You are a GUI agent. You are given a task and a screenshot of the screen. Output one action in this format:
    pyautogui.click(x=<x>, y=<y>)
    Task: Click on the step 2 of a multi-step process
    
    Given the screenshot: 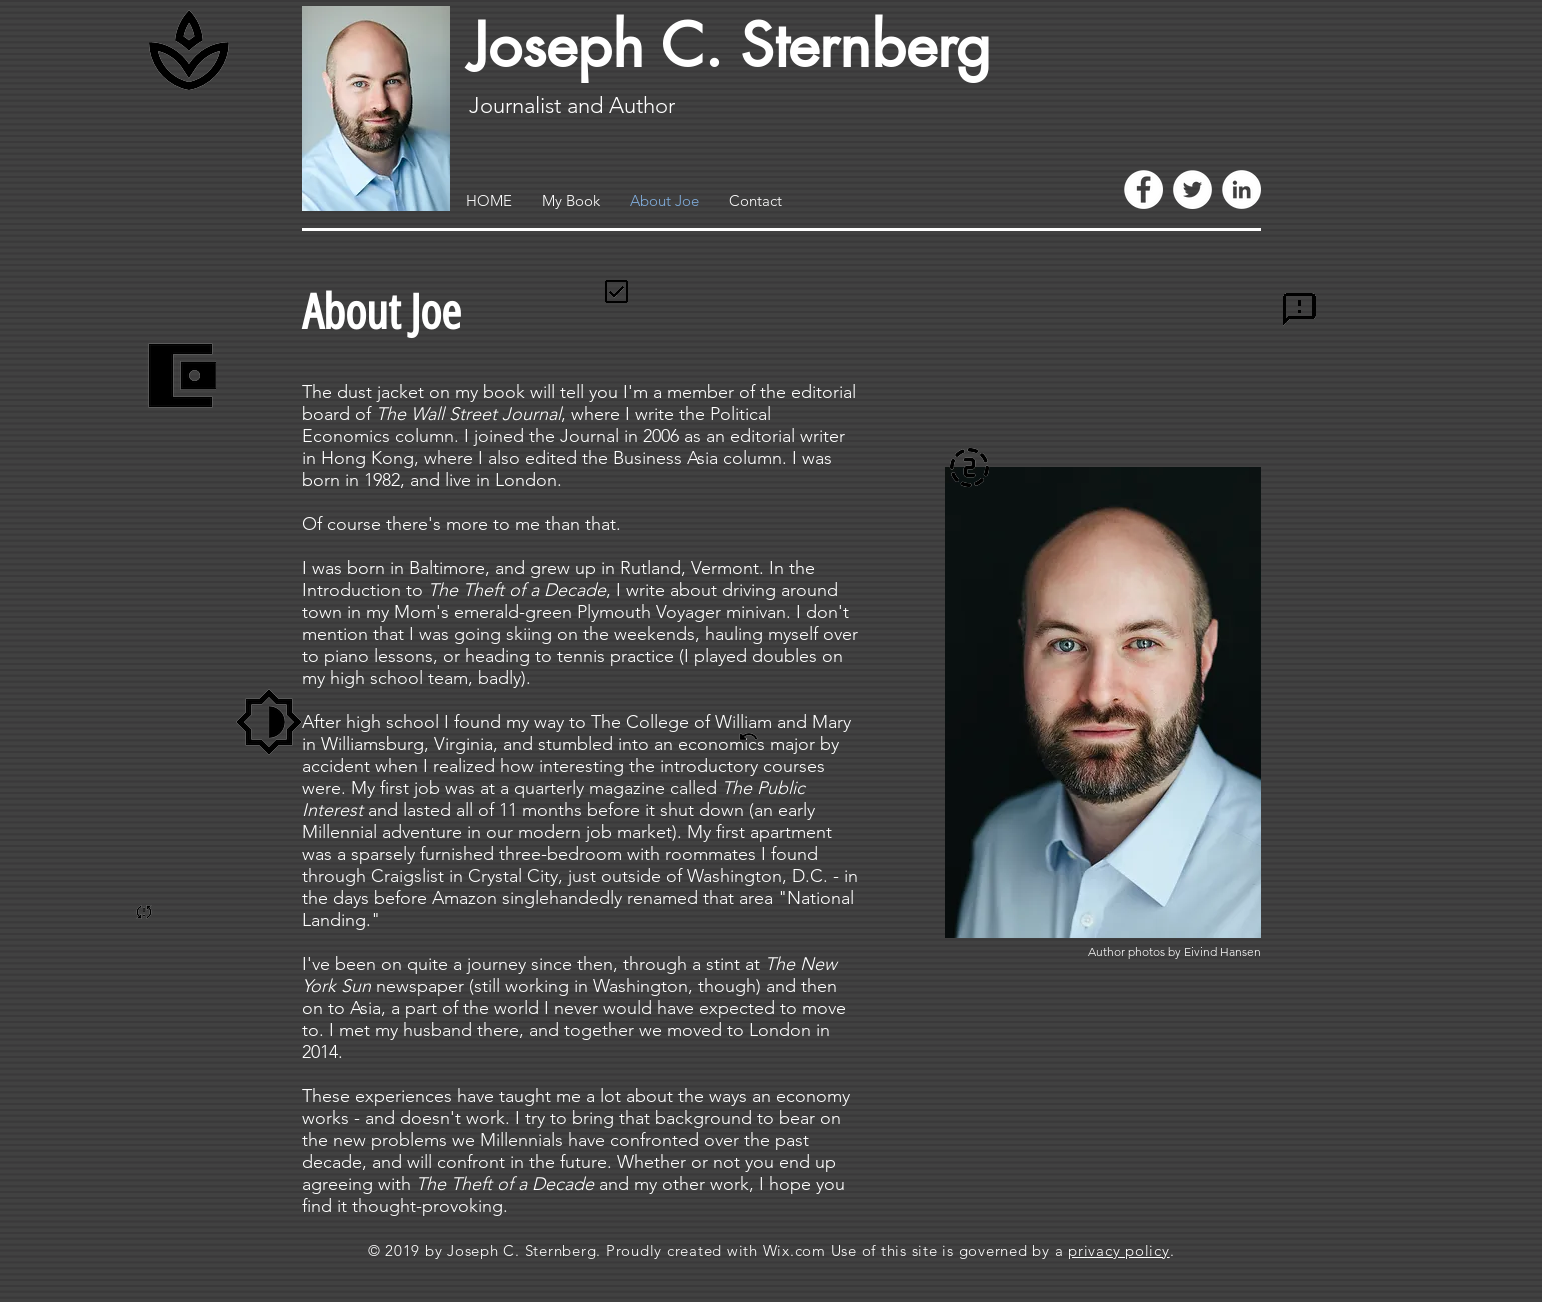 What is the action you would take?
    pyautogui.click(x=969, y=467)
    